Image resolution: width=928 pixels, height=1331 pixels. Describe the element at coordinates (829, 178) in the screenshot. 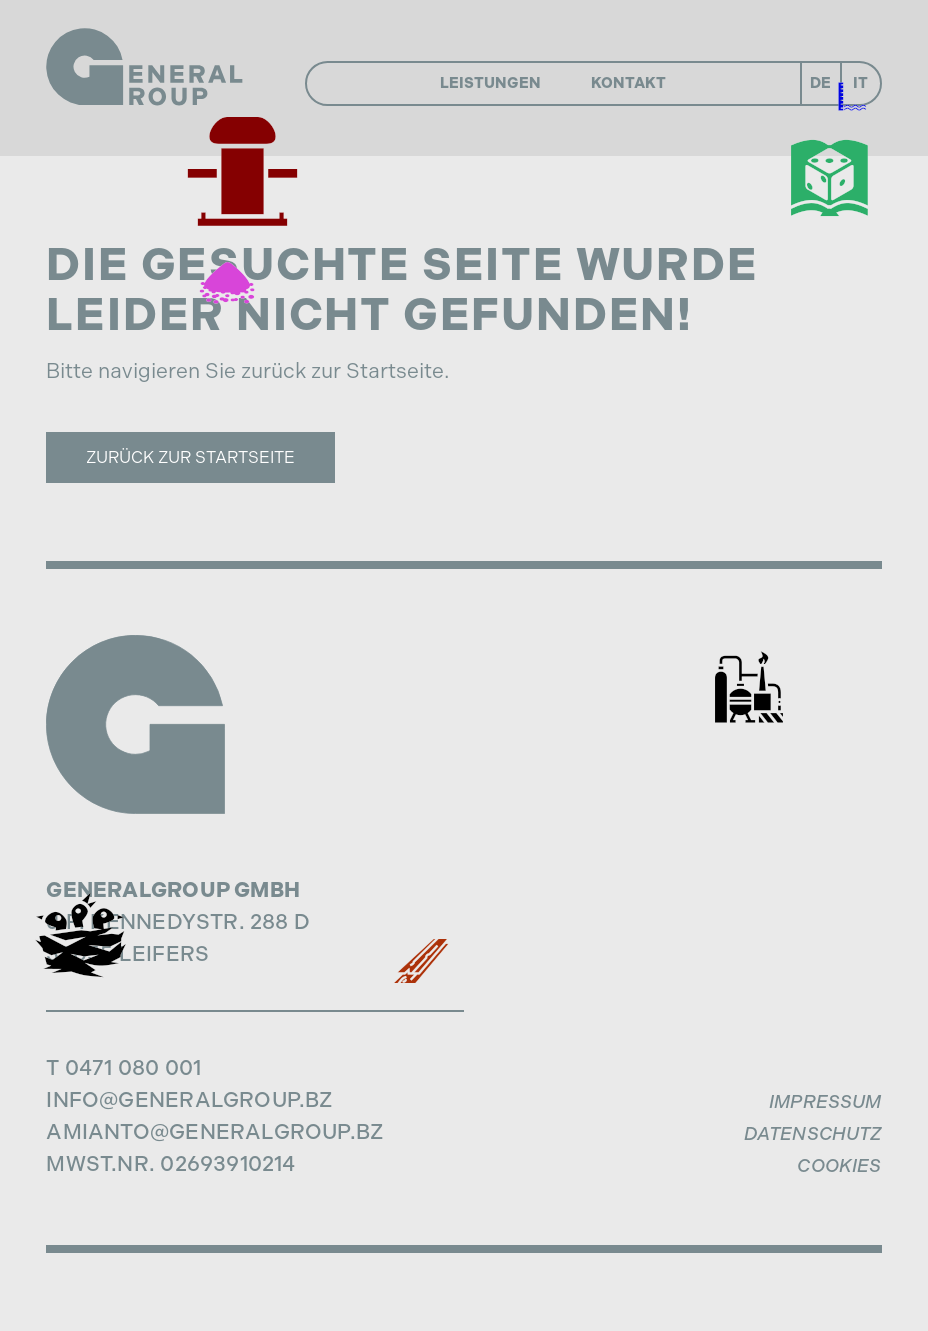

I see `view game rules and instructions` at that location.